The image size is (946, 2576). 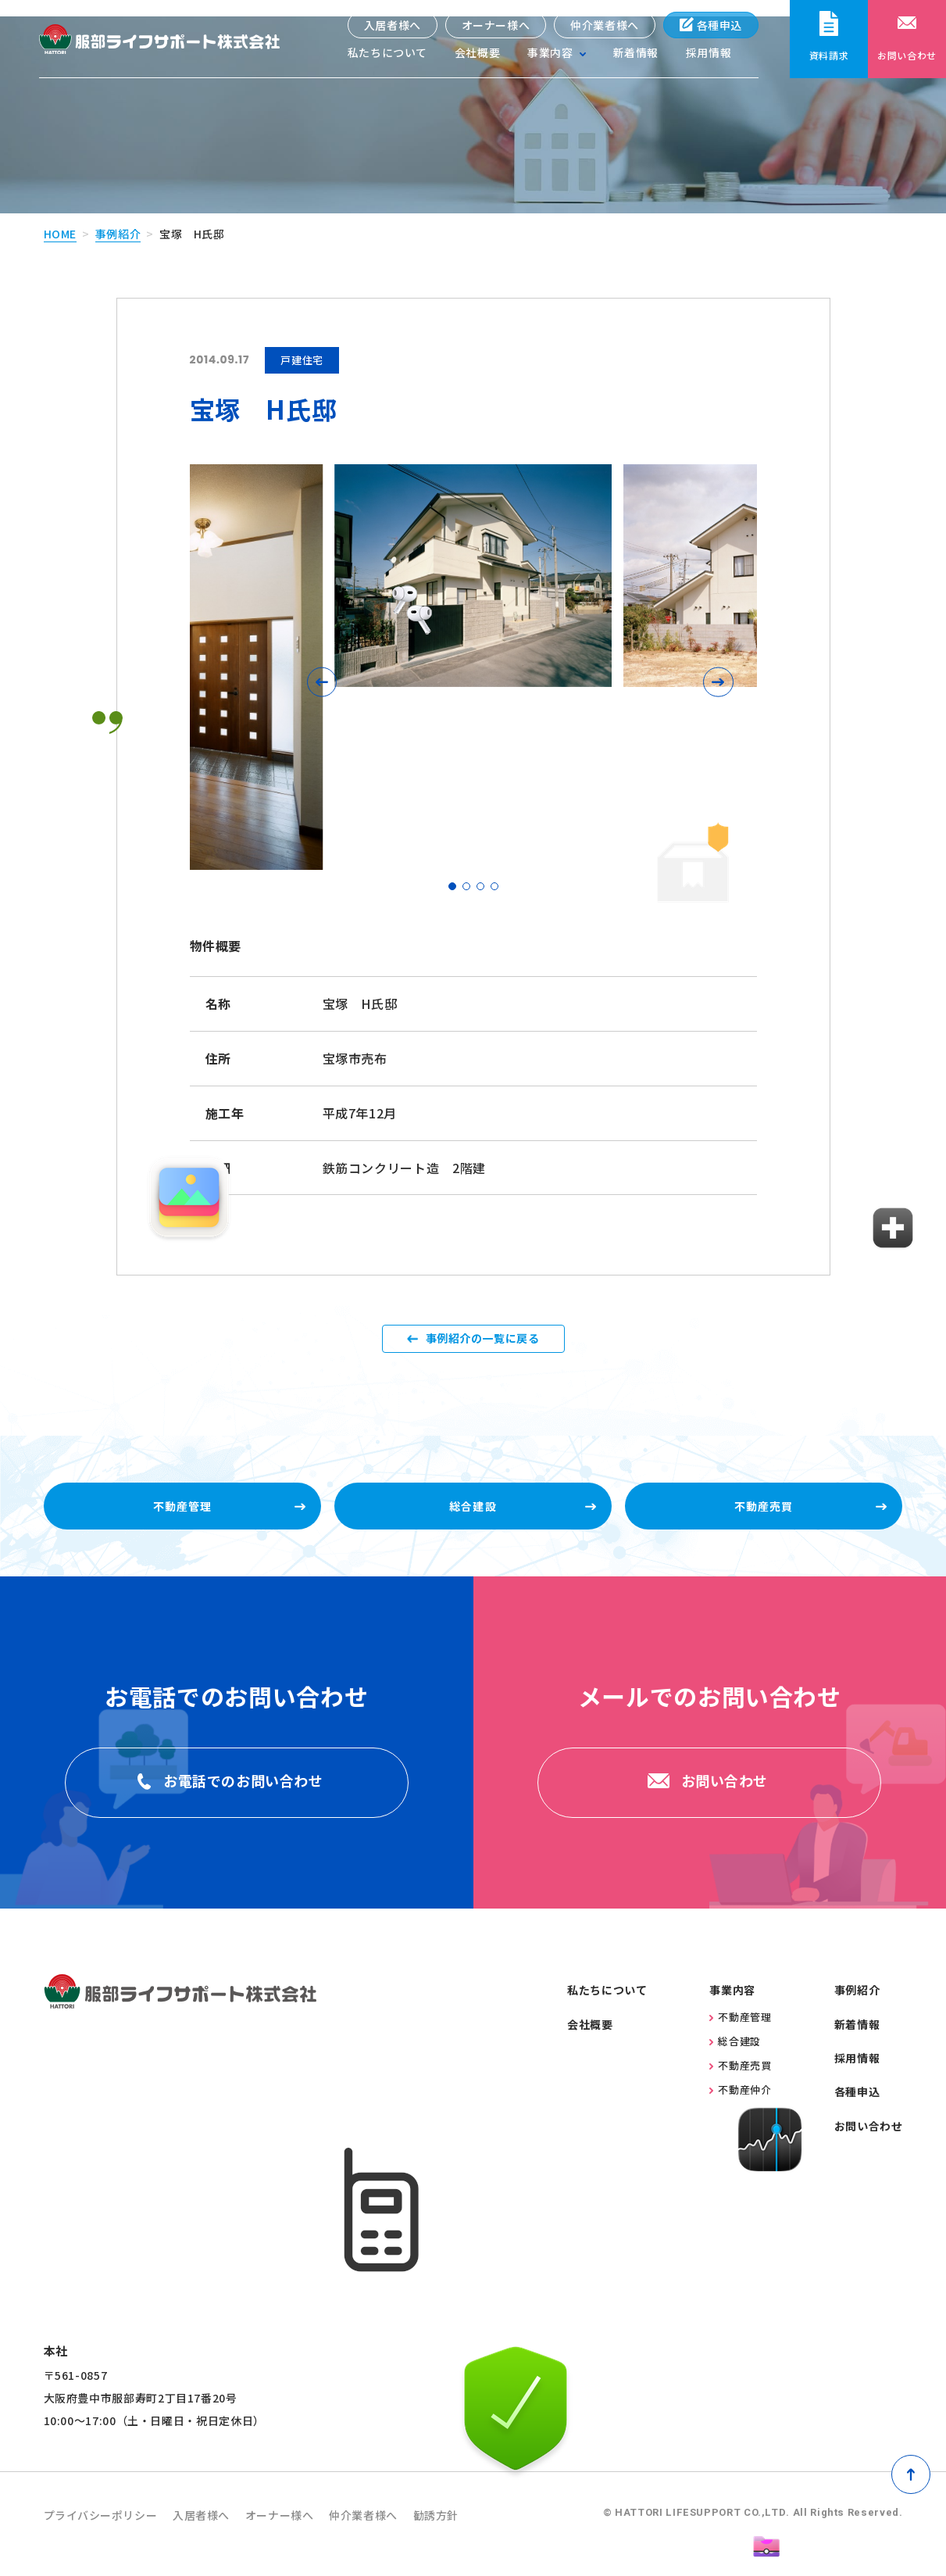 I want to click on connect bluetooth earbuds, so click(x=412, y=610).